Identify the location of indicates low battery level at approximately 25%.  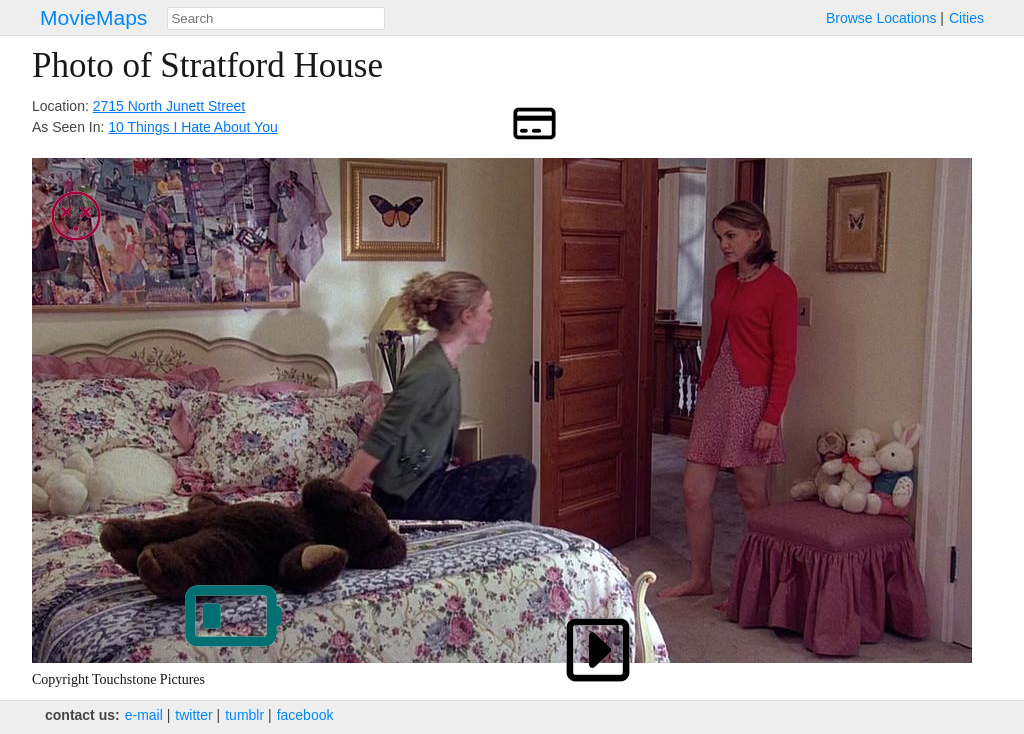
(231, 616).